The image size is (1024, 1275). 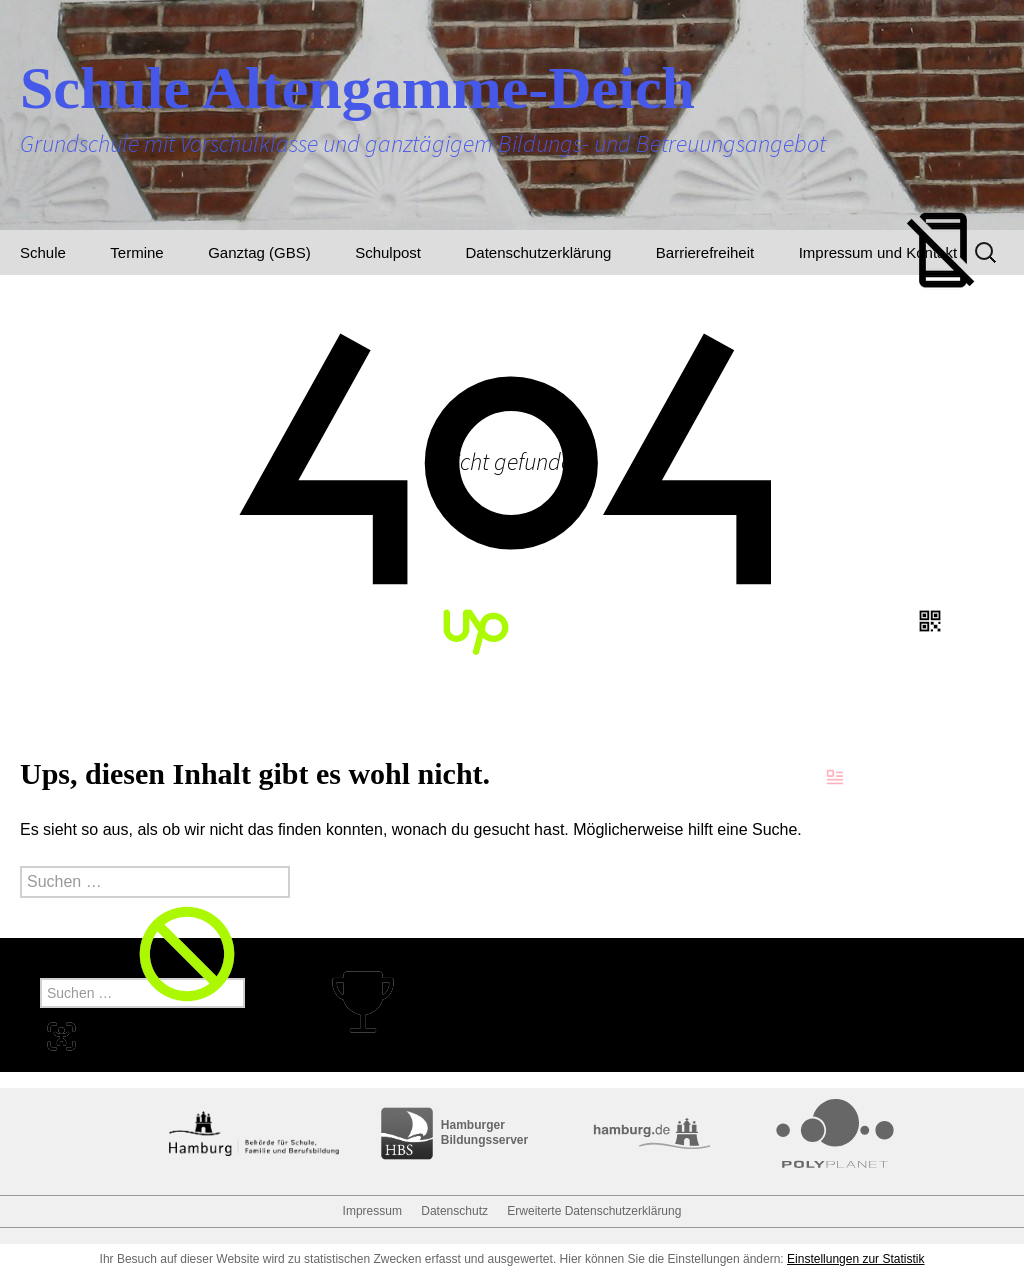 What do you see at coordinates (363, 1002) in the screenshot?
I see `view achievements or awards` at bounding box center [363, 1002].